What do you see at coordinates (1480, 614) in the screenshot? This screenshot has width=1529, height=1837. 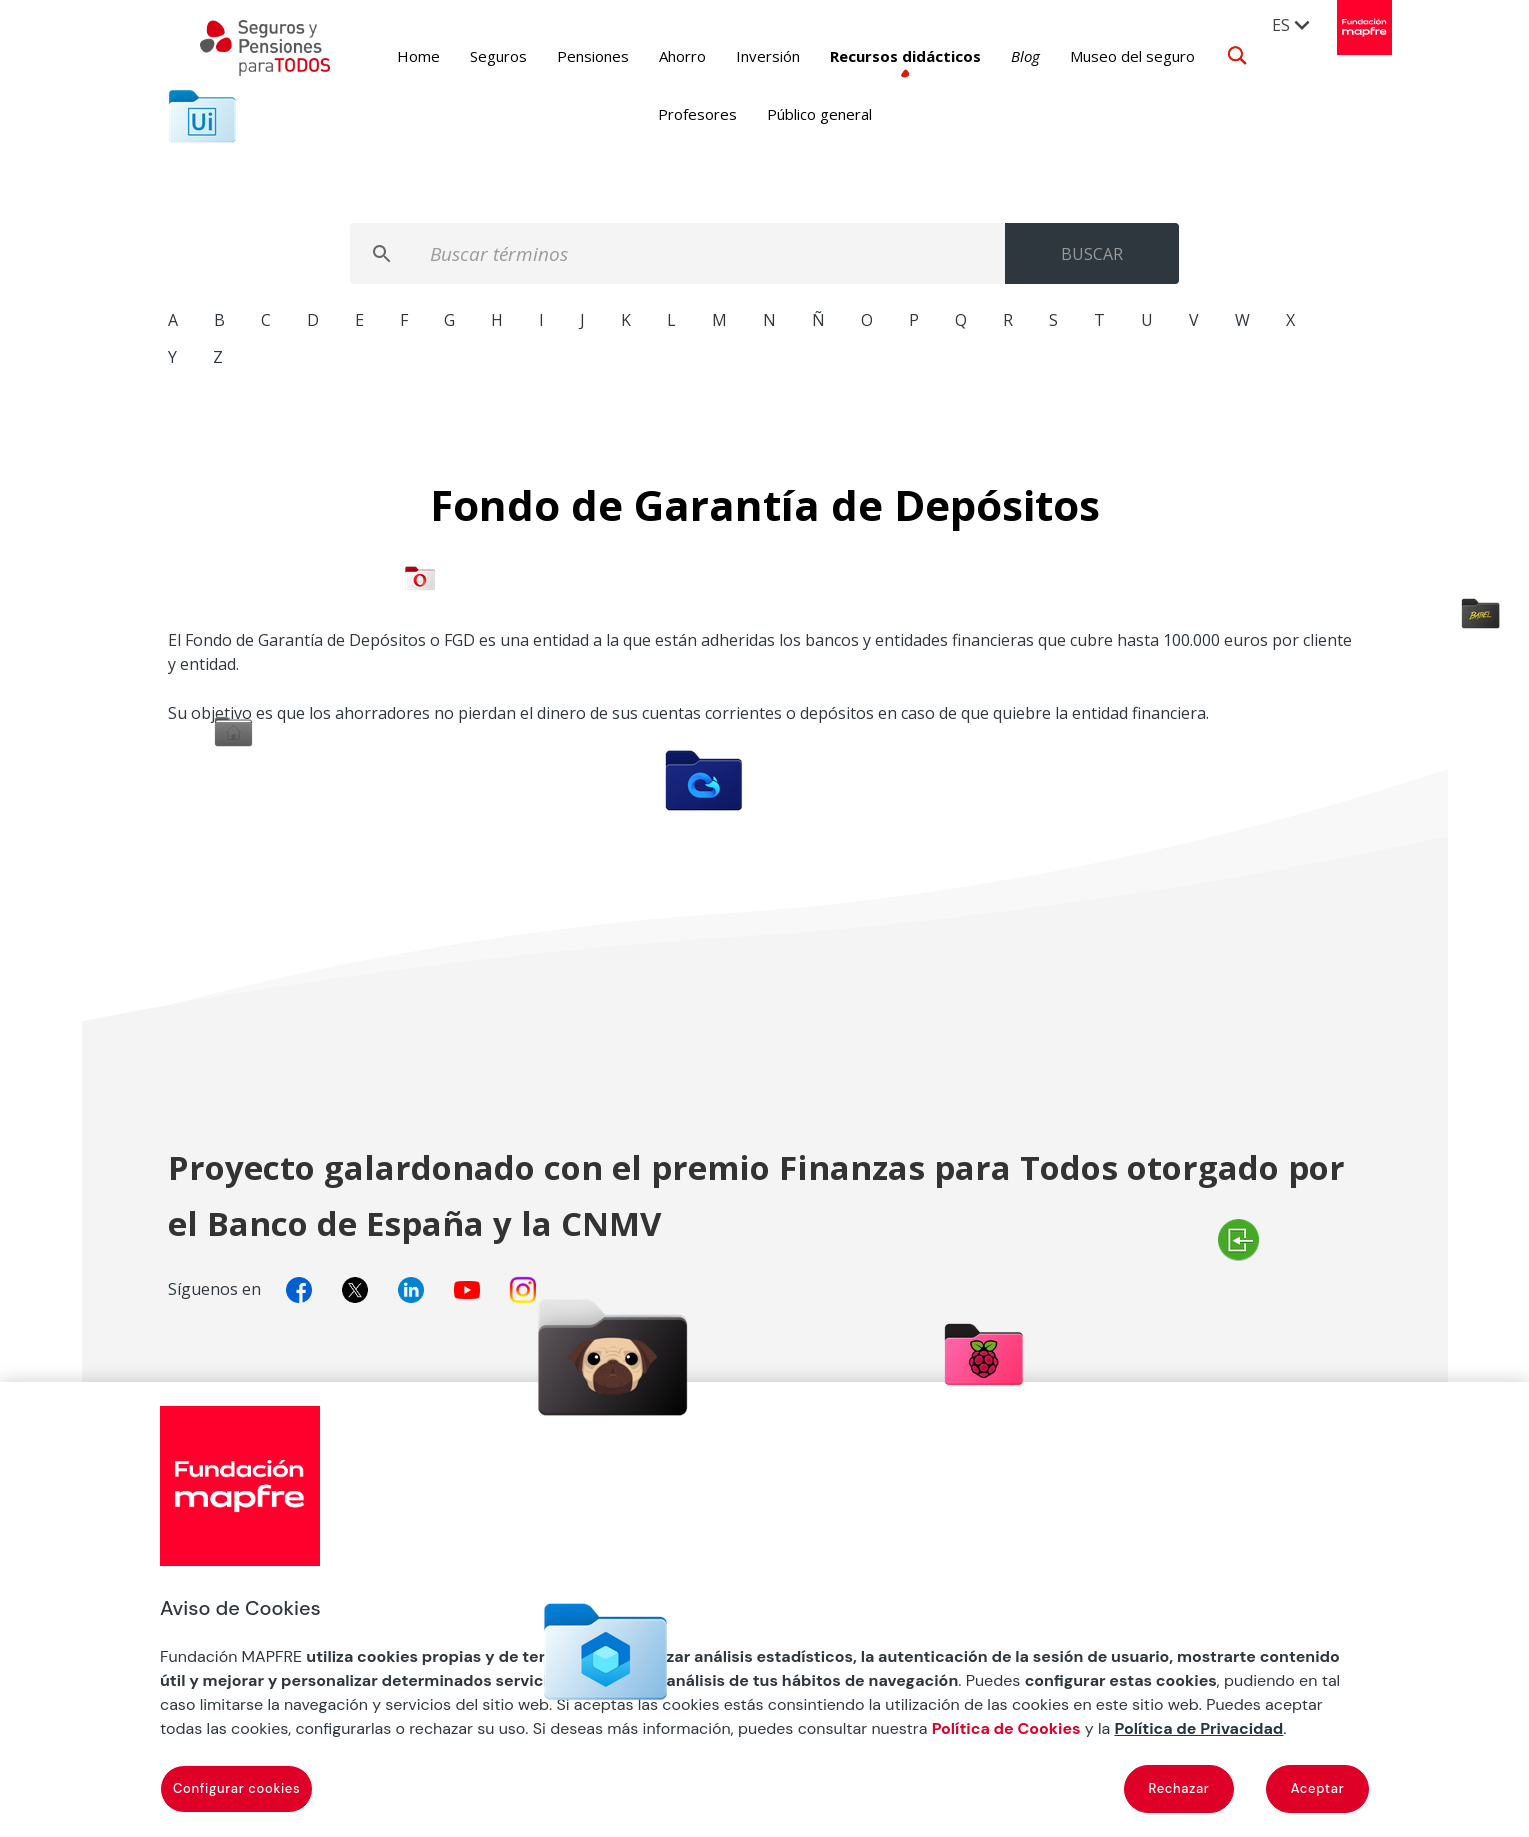 I see `folder containing babel configuration files` at bounding box center [1480, 614].